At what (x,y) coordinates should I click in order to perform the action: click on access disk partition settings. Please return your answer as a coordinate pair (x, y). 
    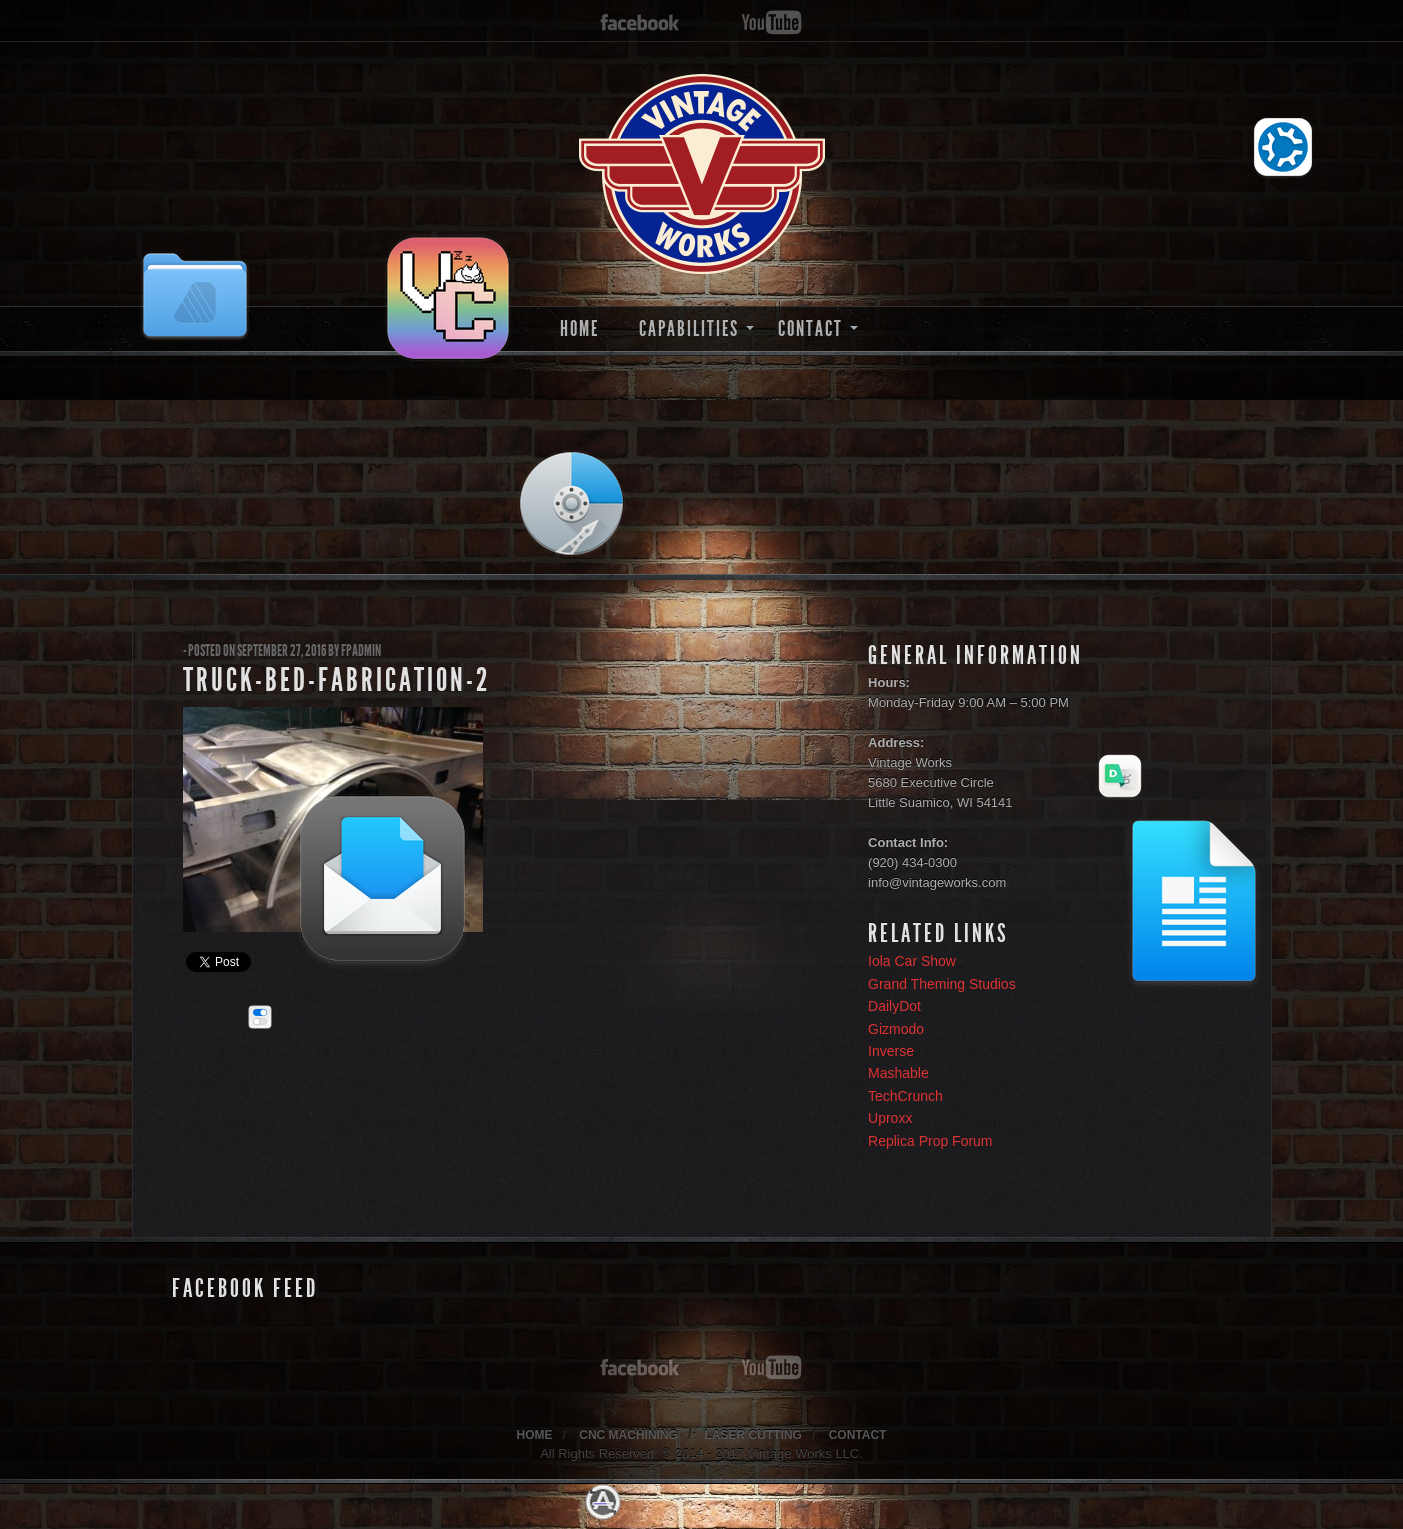
    Looking at the image, I should click on (571, 503).